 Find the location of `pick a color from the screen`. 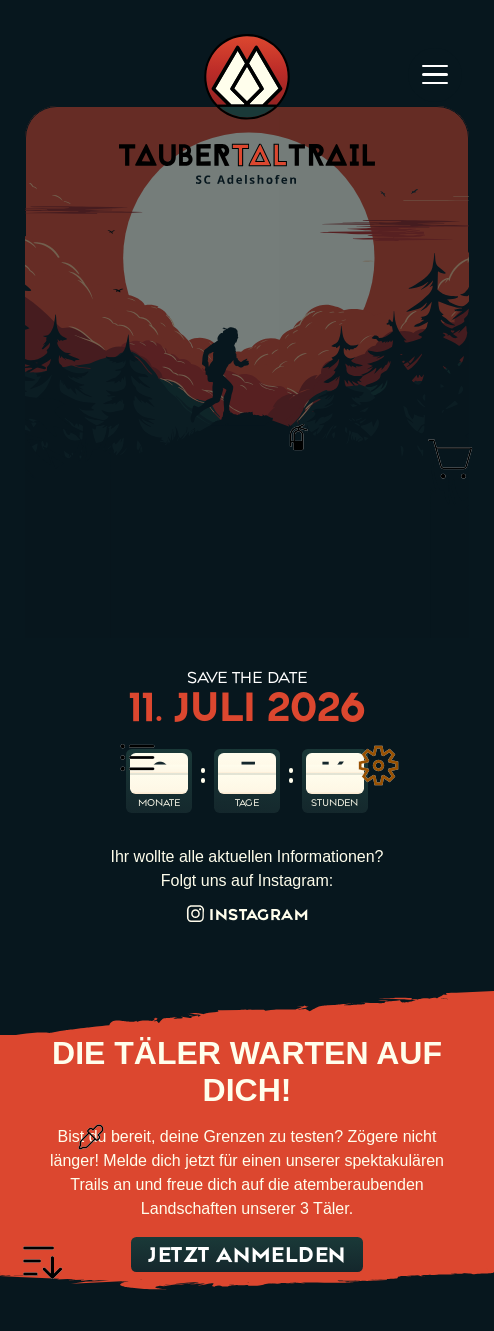

pick a color from the screen is located at coordinates (91, 1137).